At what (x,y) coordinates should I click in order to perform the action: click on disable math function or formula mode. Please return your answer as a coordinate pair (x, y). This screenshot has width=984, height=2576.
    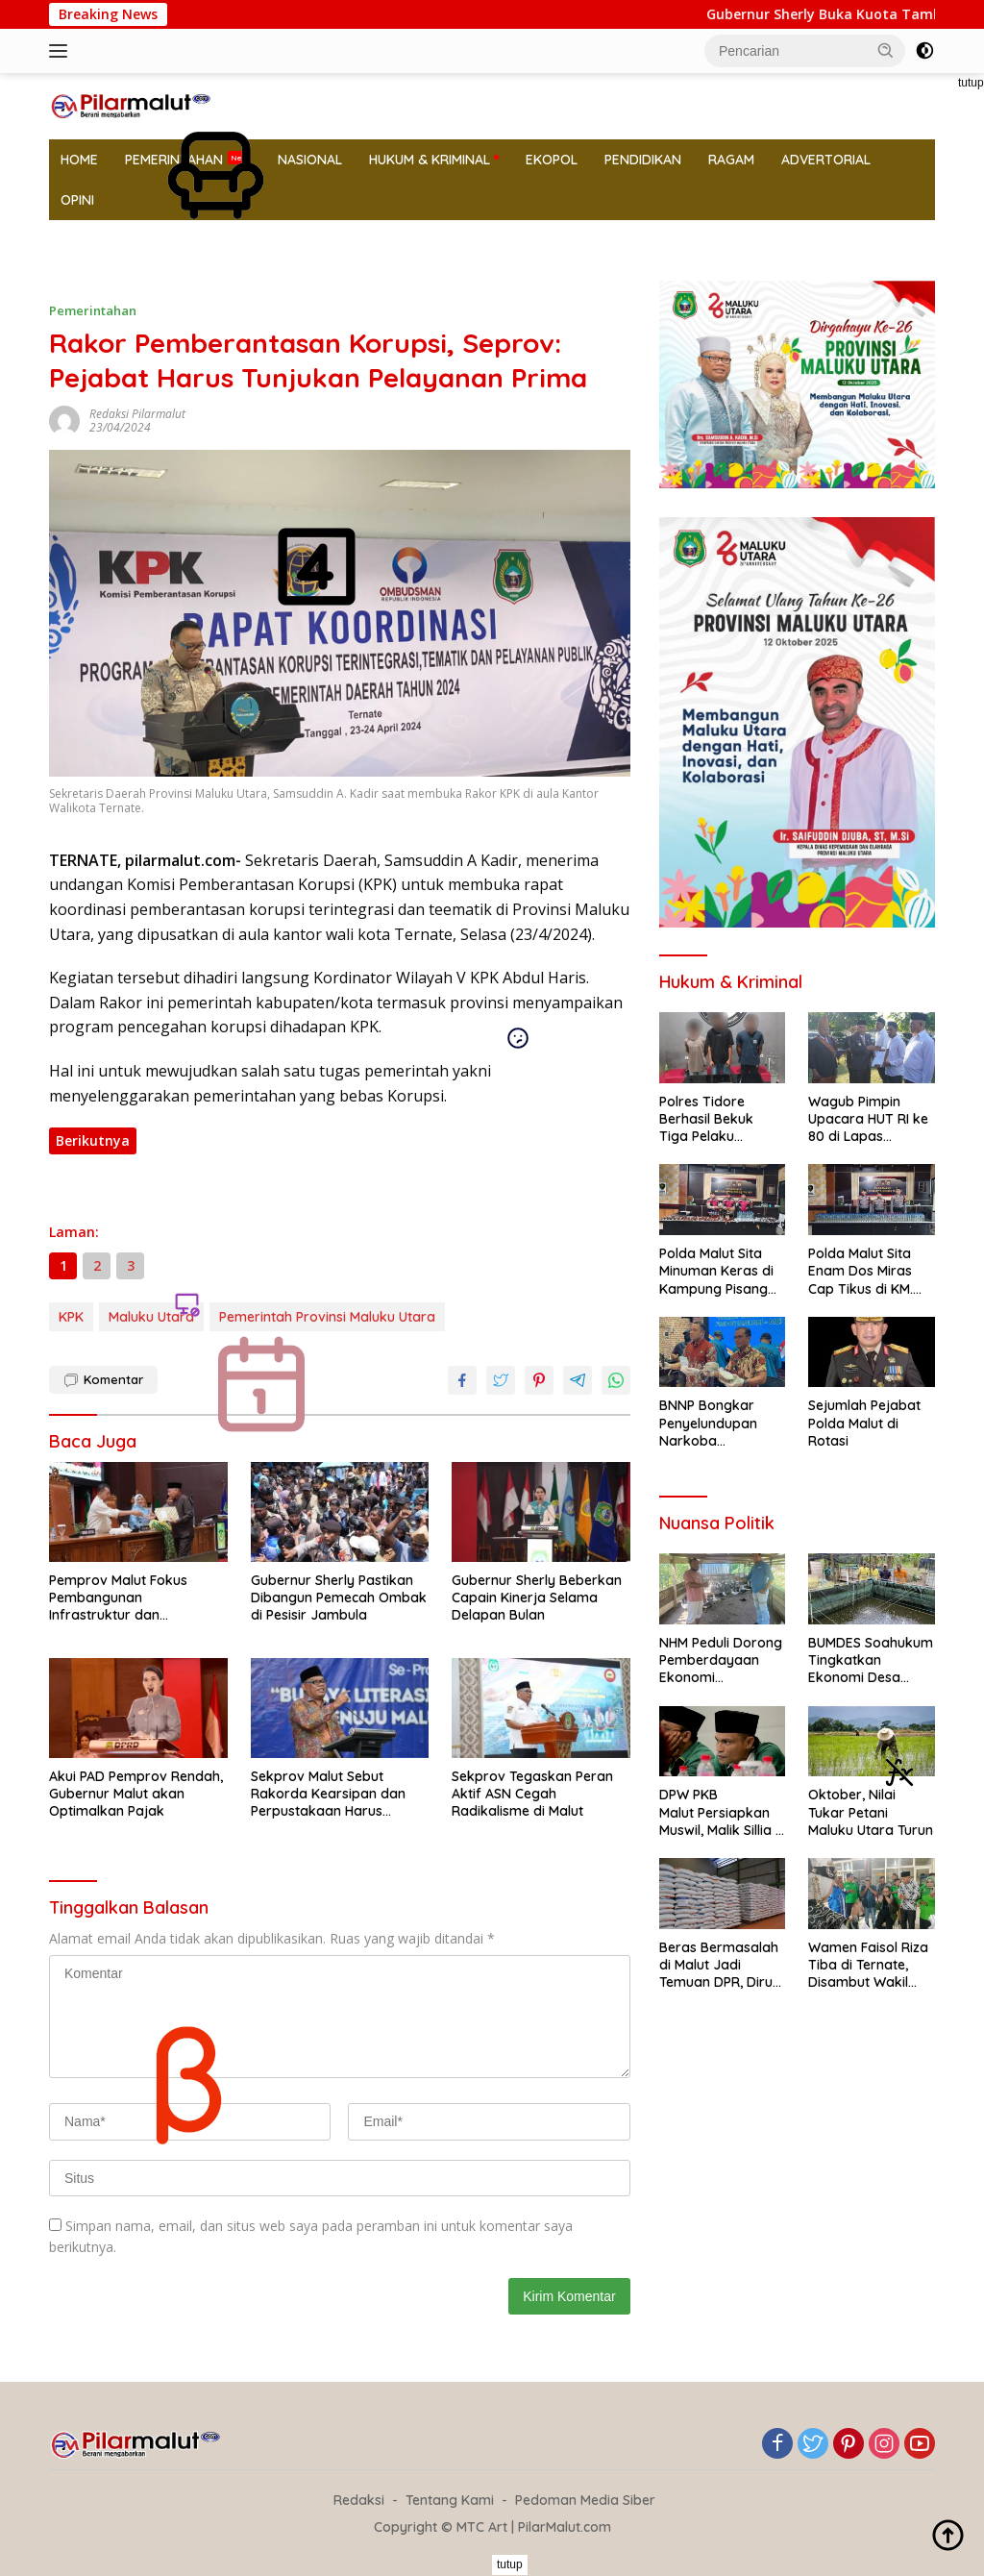
    Looking at the image, I should click on (899, 1772).